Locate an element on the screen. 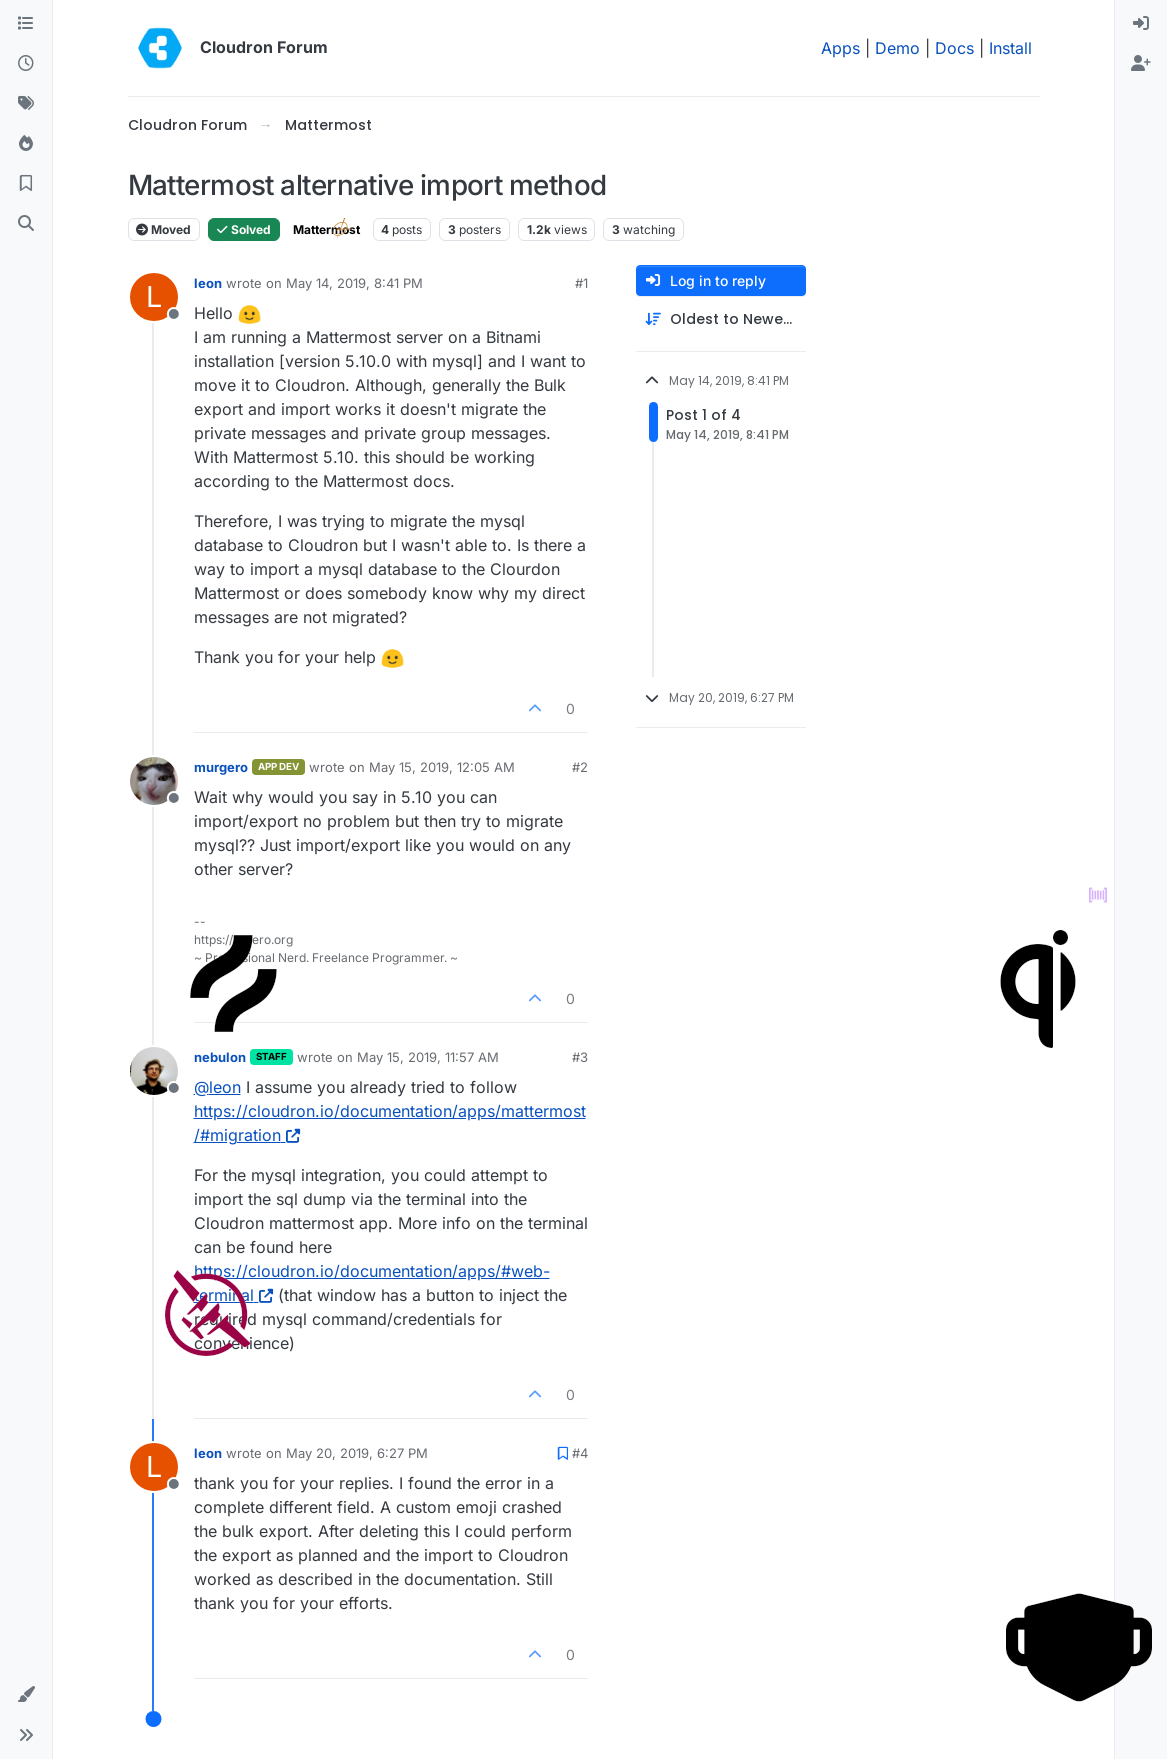 This screenshot has height=1759, width=1167. open the Floatplane streaming platform is located at coordinates (208, 1313).